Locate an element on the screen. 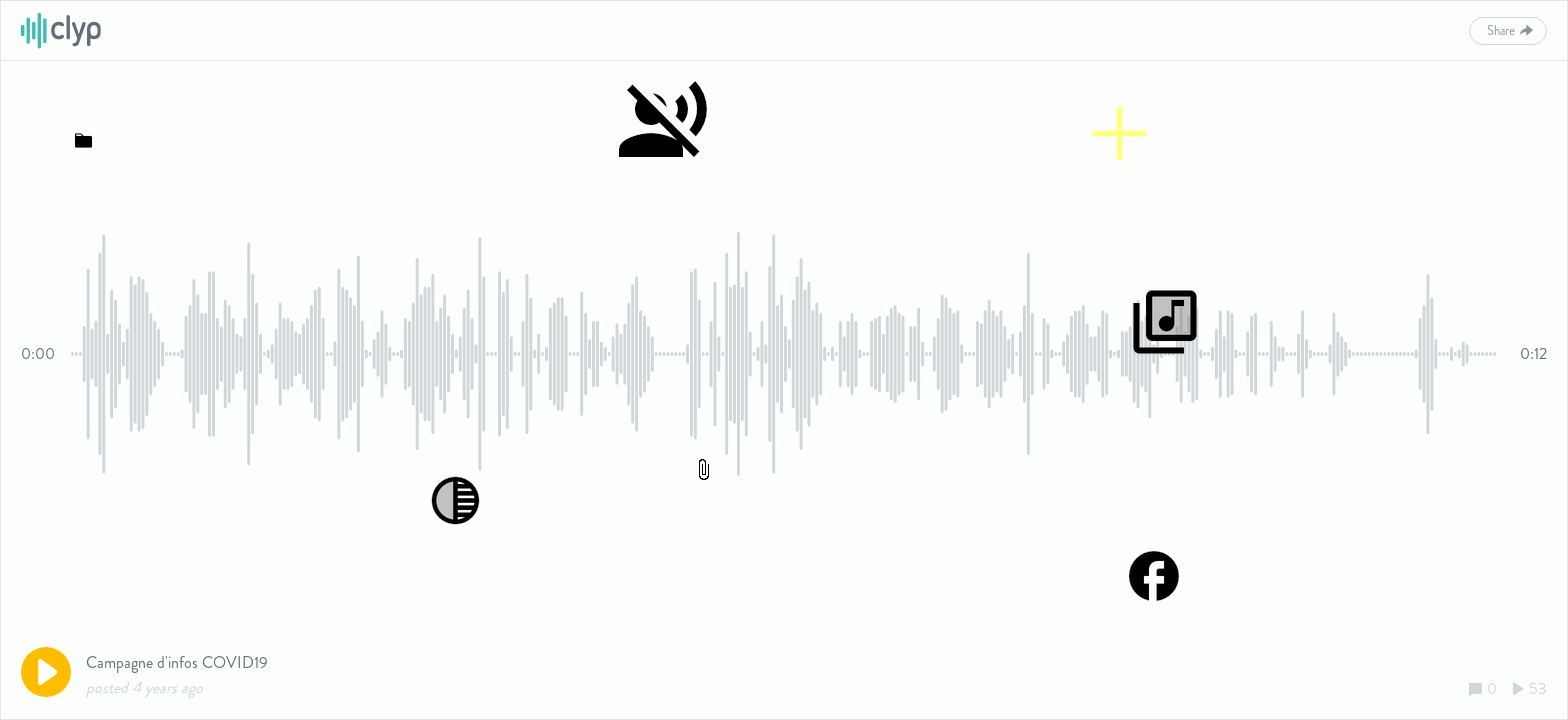 This screenshot has width=1568, height=720. open facebook app is located at coordinates (1154, 576).